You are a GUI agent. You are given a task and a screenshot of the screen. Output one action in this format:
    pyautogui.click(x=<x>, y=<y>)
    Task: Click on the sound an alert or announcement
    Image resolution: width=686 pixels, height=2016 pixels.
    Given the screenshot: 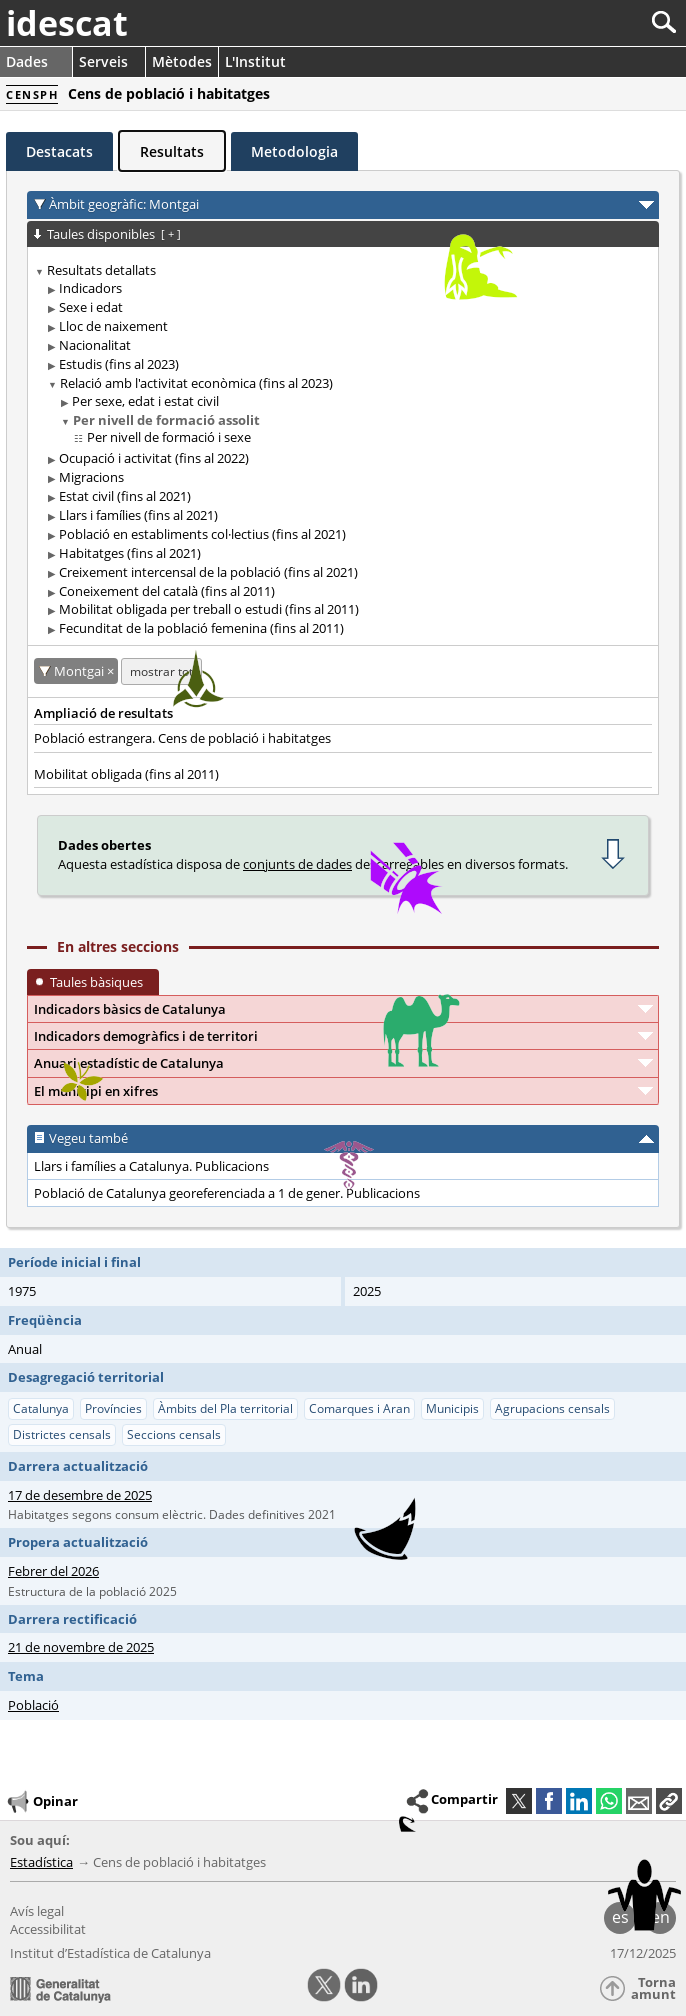 What is the action you would take?
    pyautogui.click(x=386, y=1527)
    